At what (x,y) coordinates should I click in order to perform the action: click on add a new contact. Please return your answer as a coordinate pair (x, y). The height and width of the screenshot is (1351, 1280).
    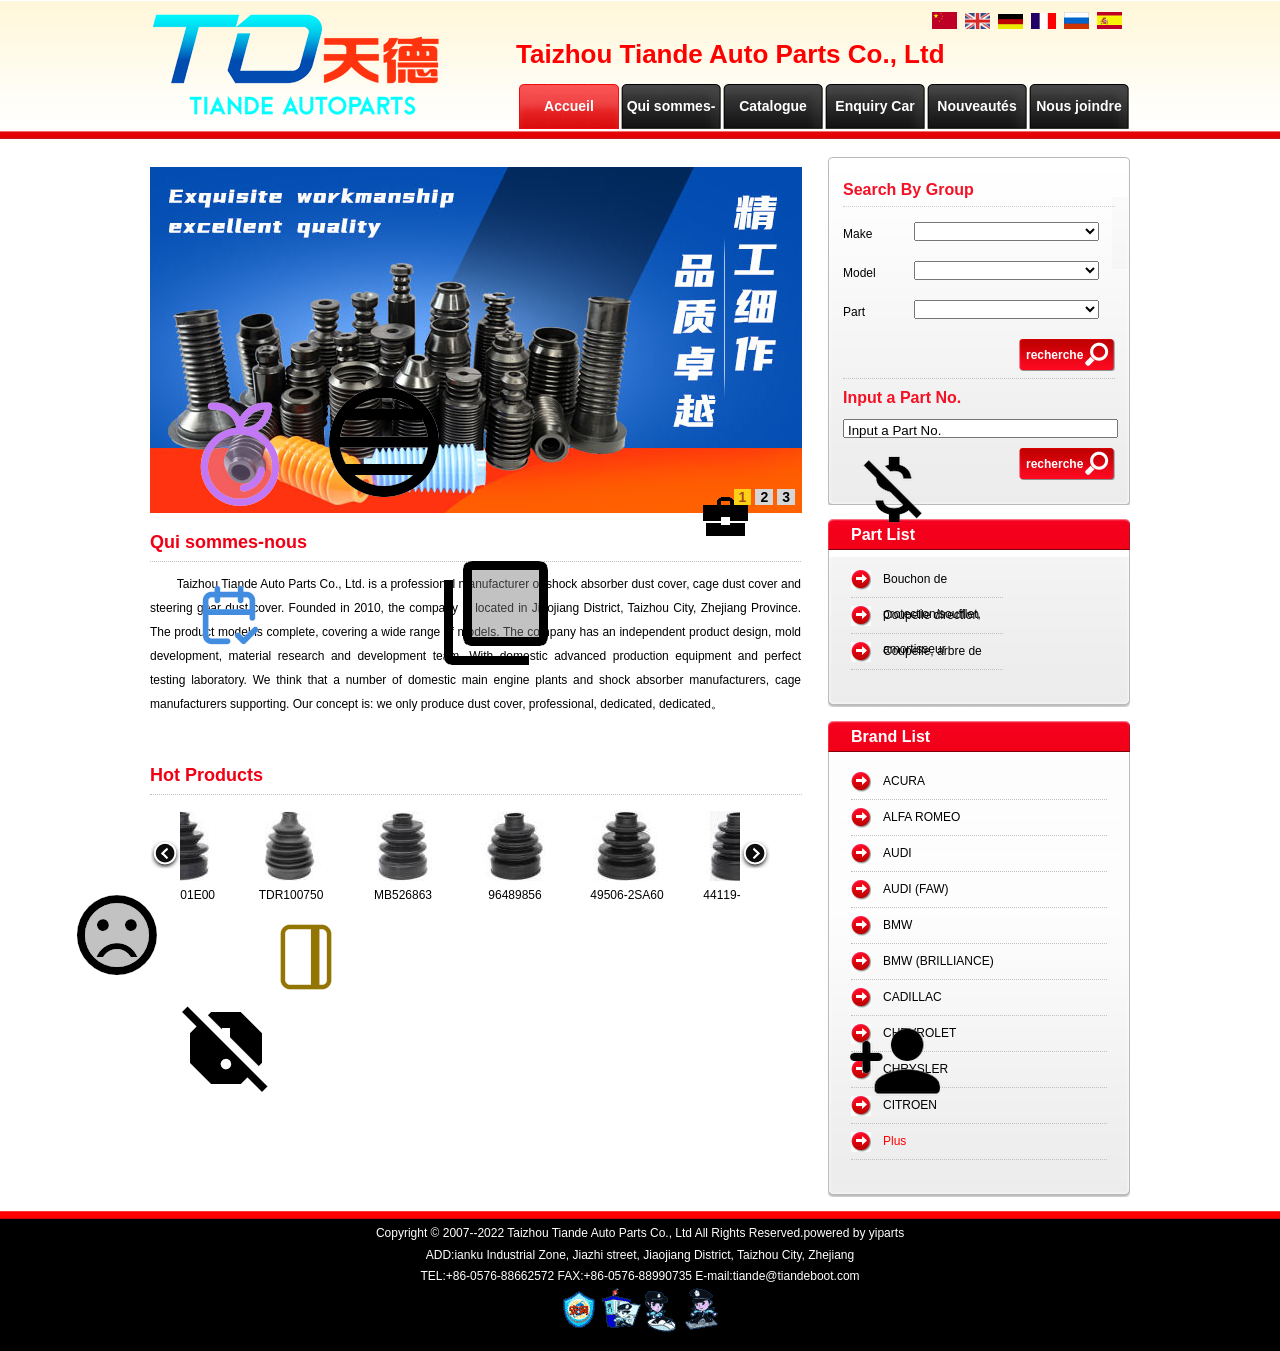
    Looking at the image, I should click on (895, 1061).